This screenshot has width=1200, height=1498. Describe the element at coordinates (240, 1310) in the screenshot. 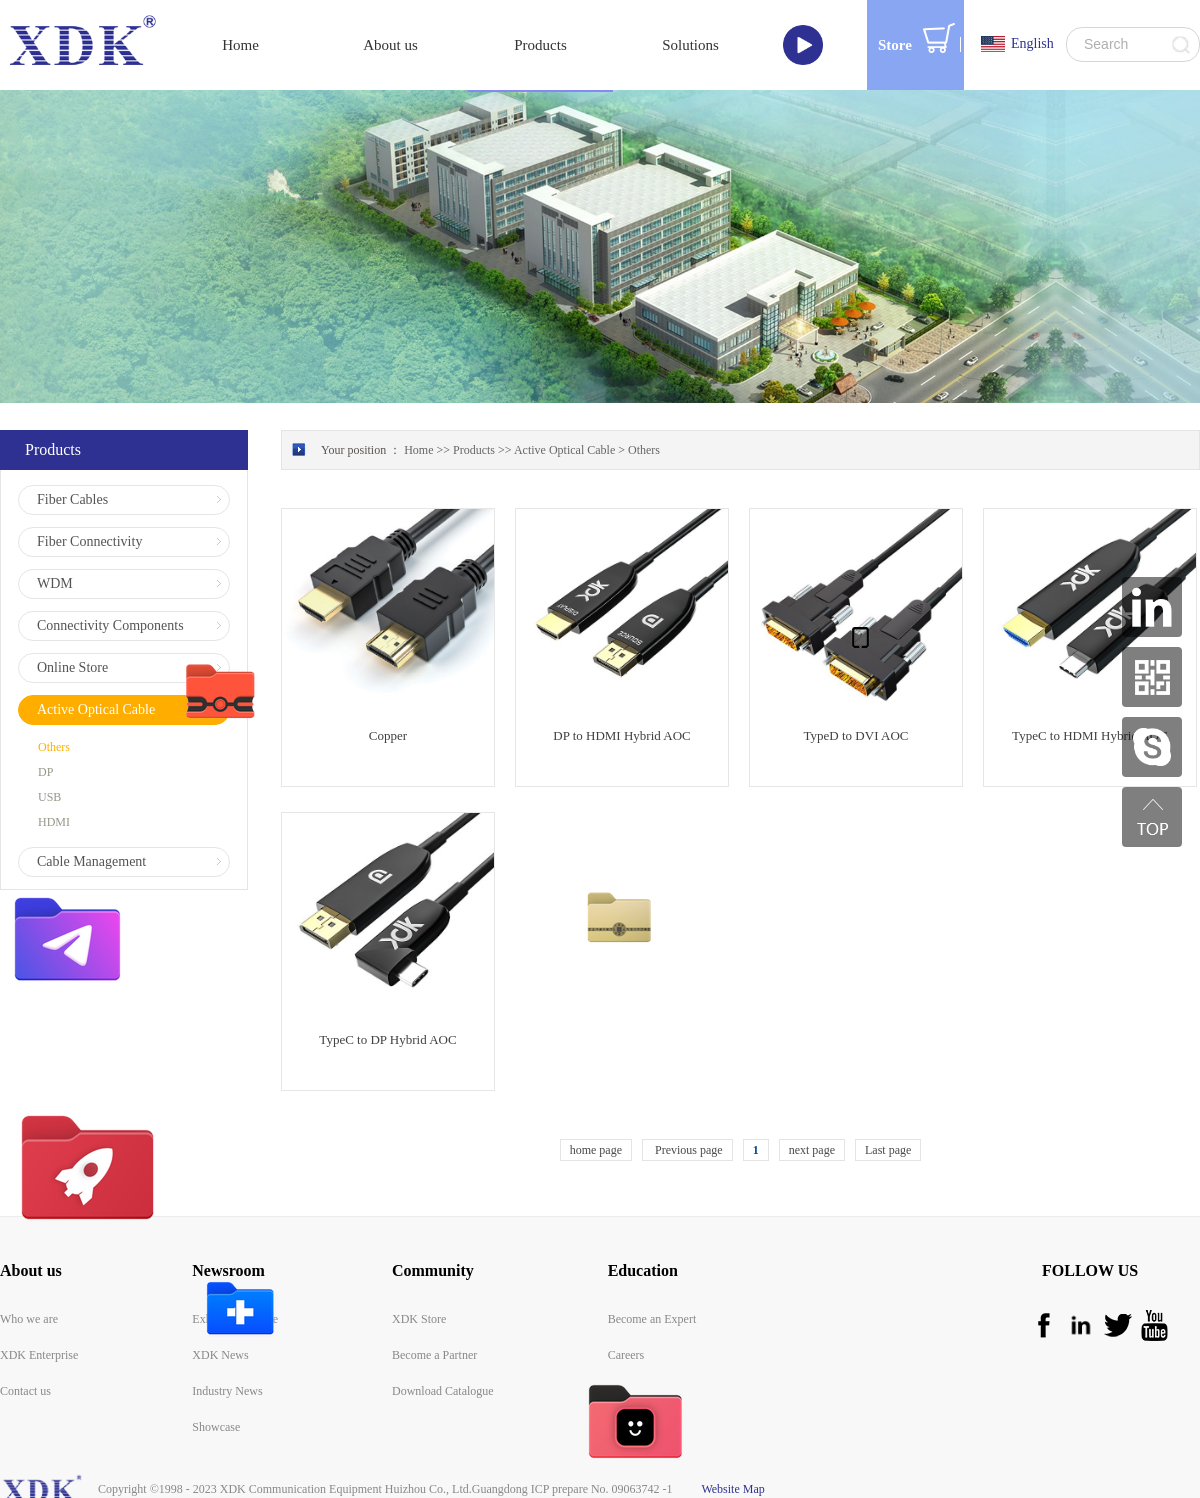

I see `open wondershare dr.fone folder` at that location.